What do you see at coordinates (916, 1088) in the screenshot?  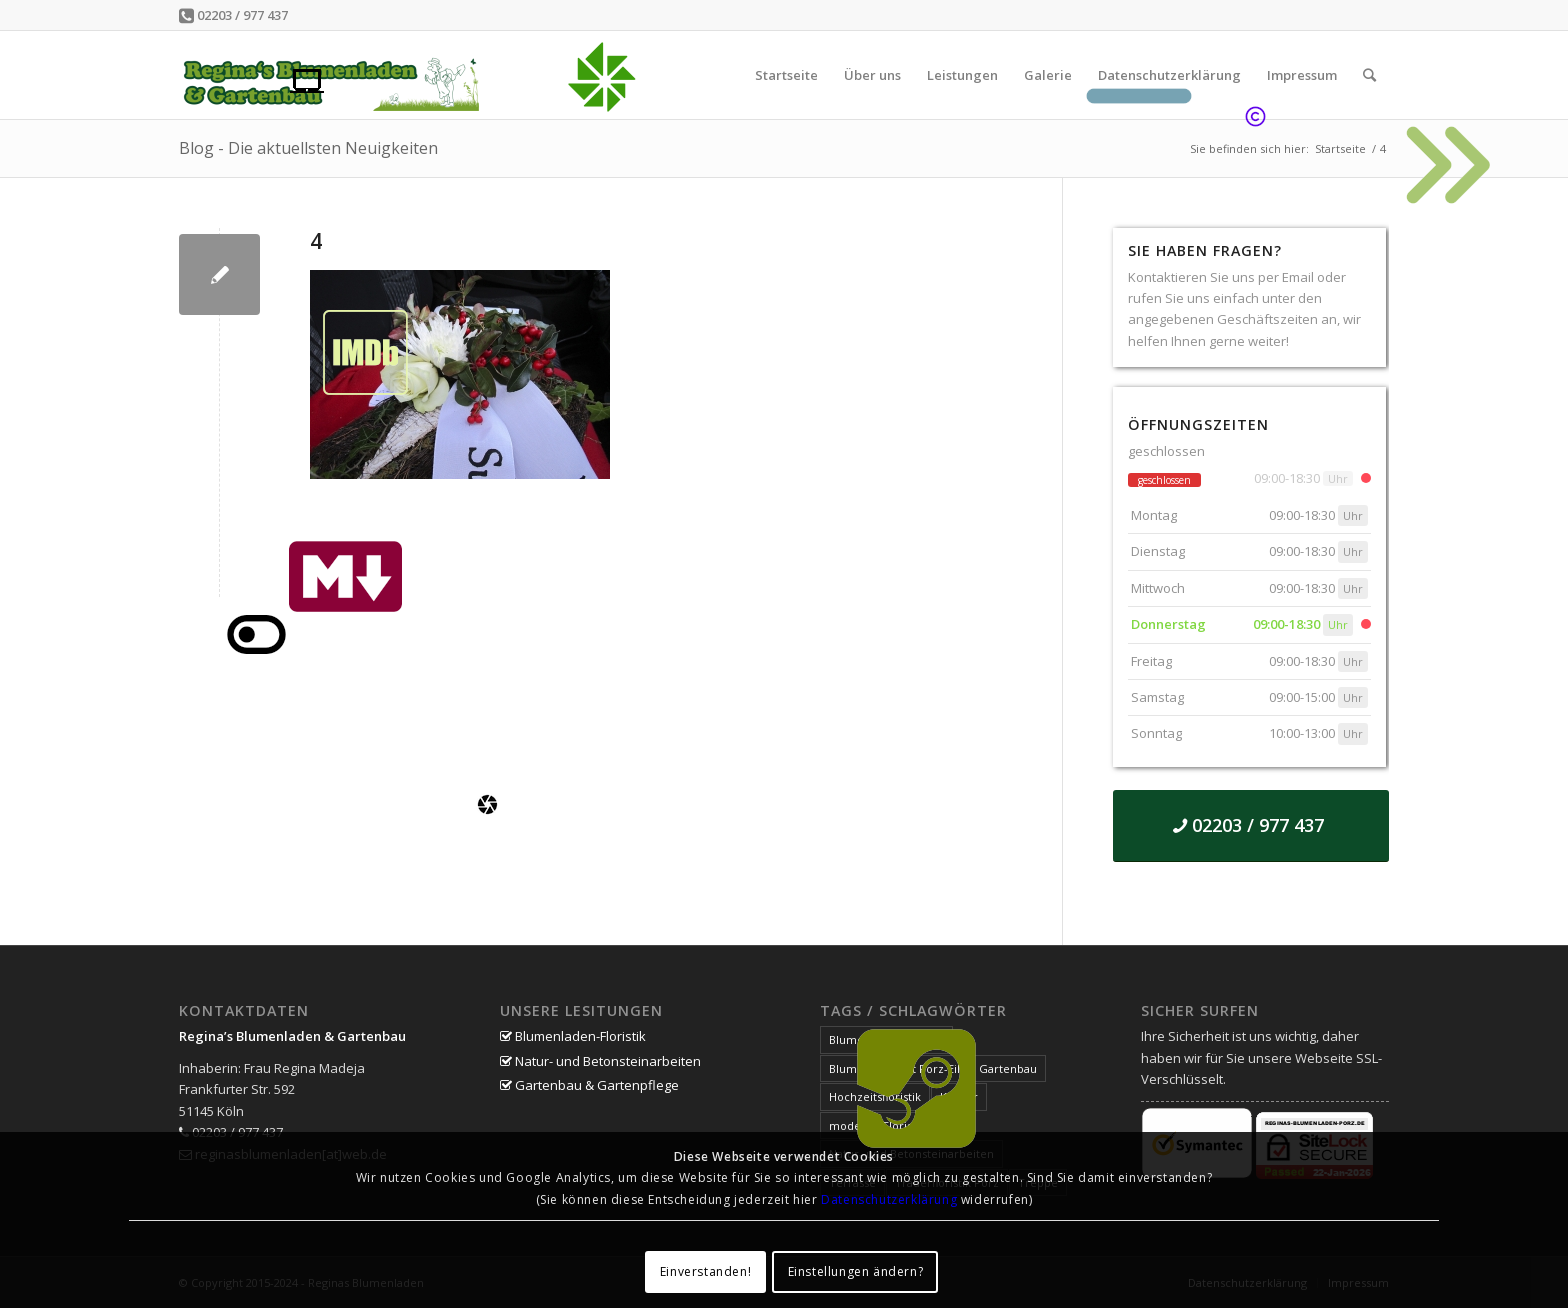 I see `open steam gaming platform` at bounding box center [916, 1088].